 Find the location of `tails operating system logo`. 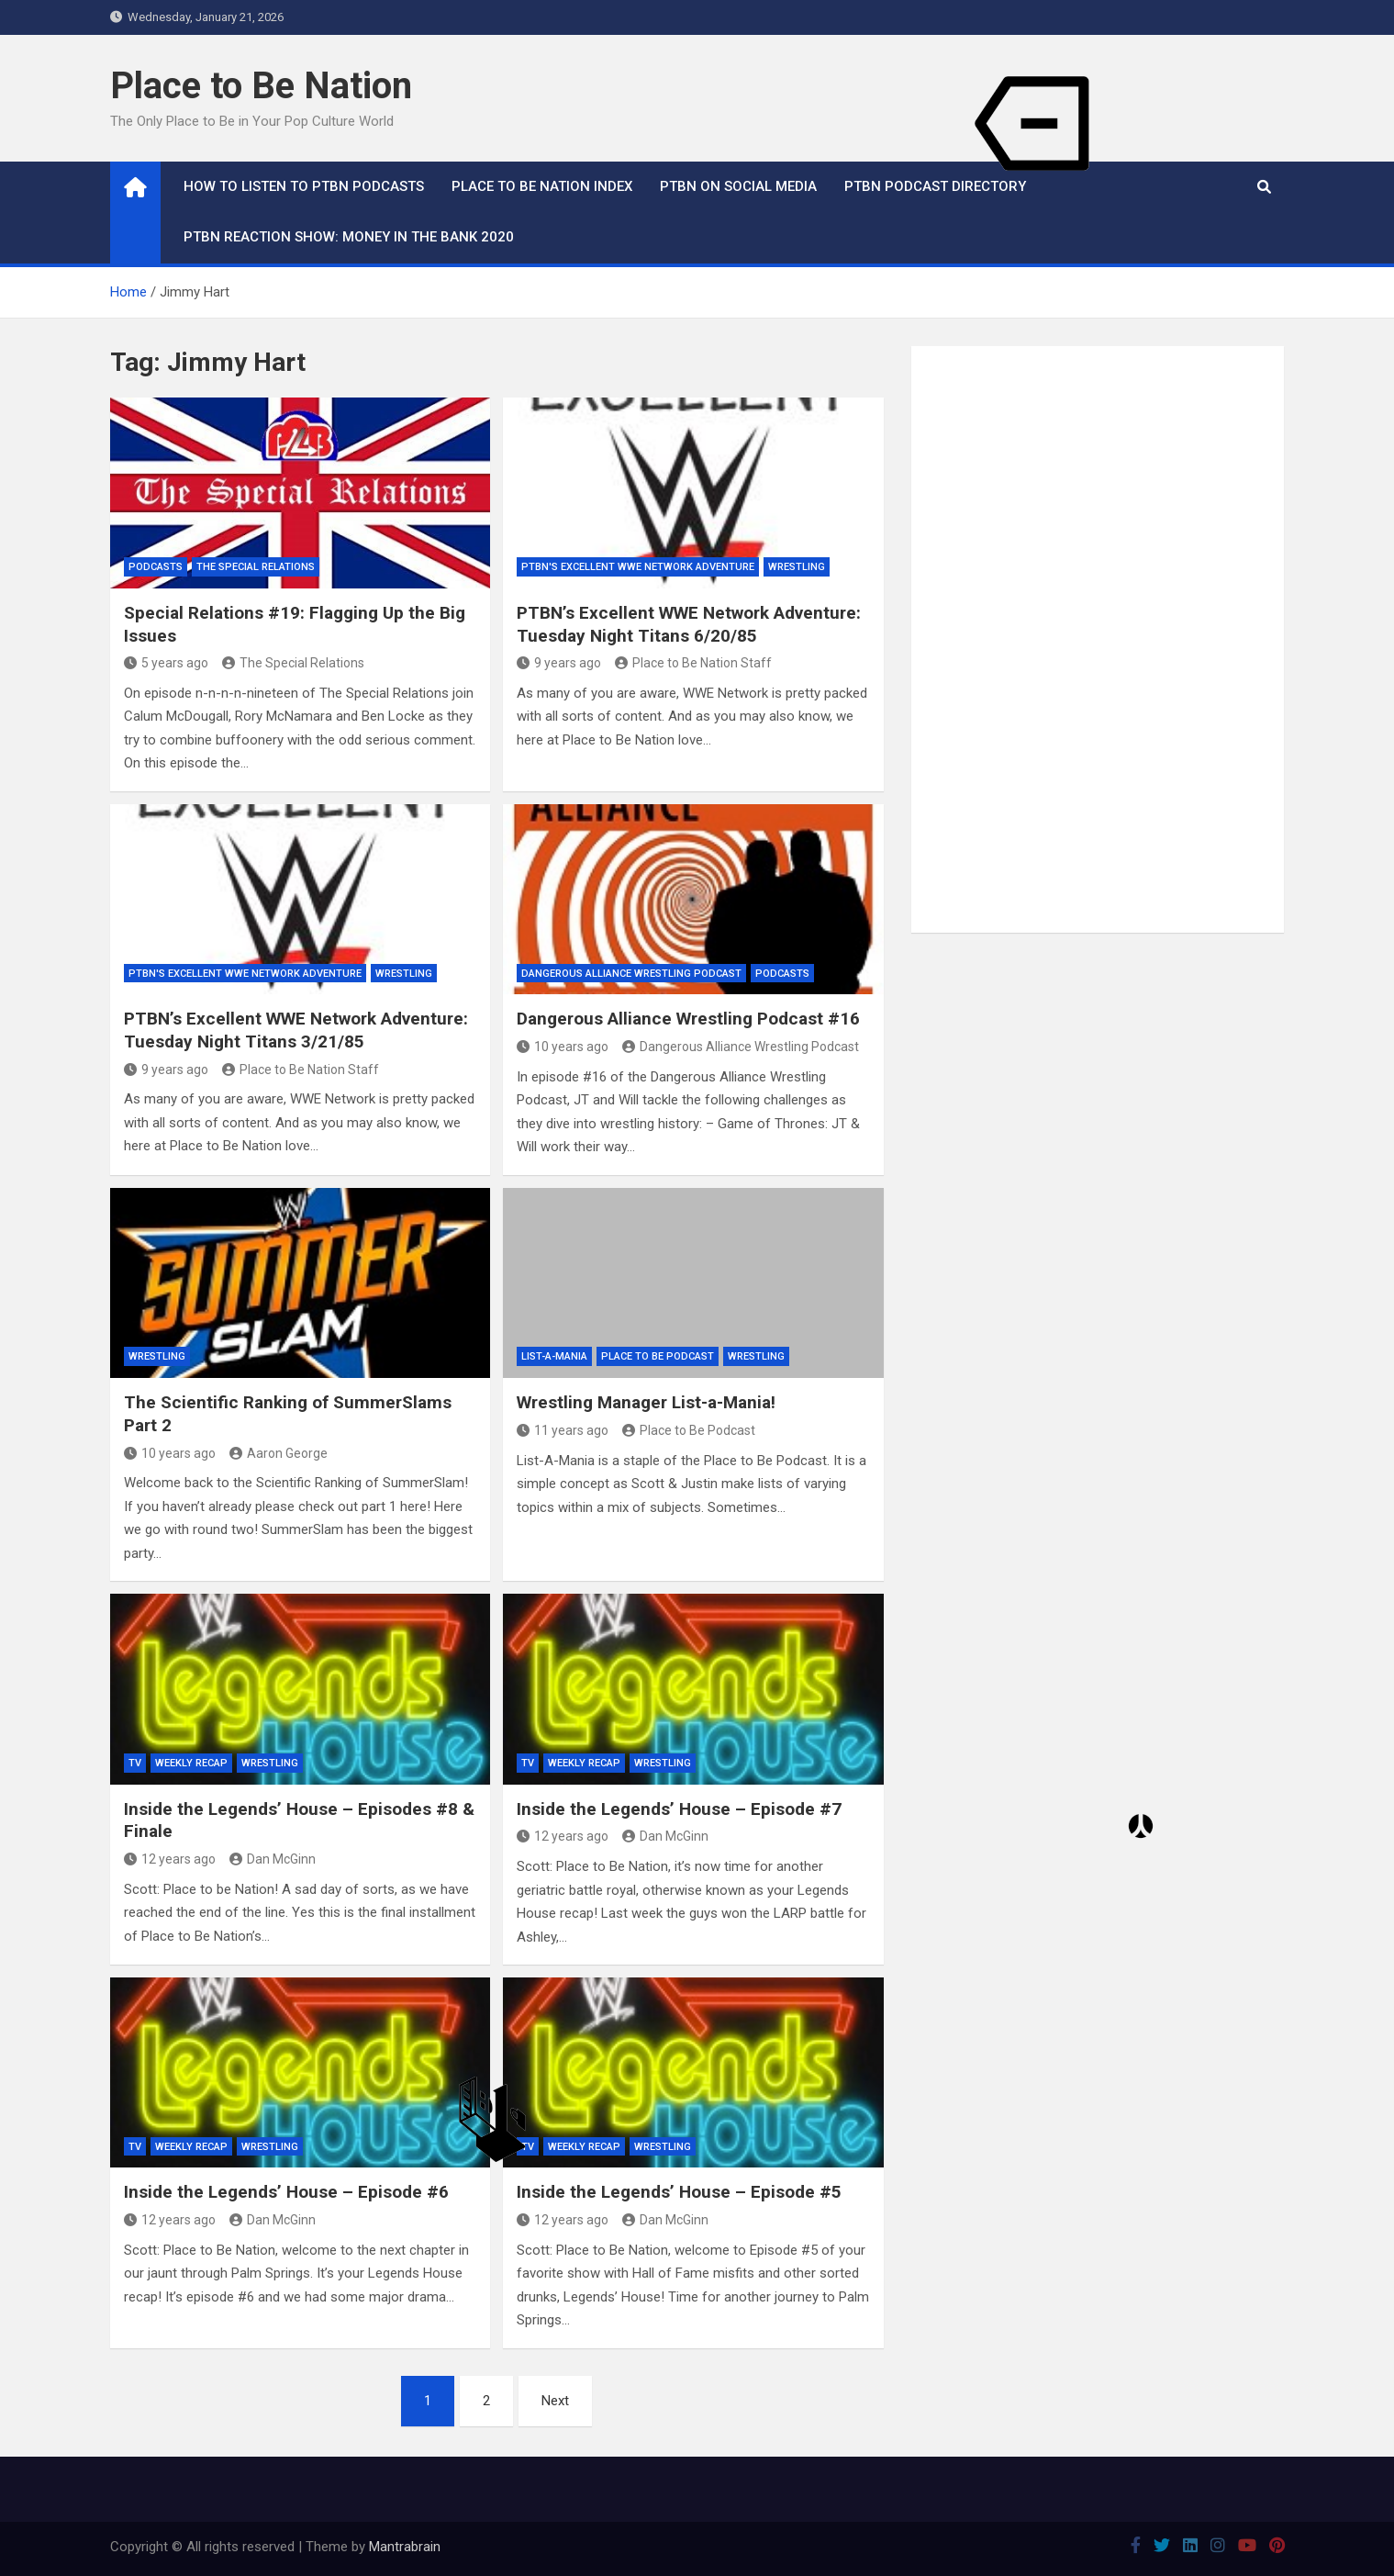

tails operating system logo is located at coordinates (492, 2119).